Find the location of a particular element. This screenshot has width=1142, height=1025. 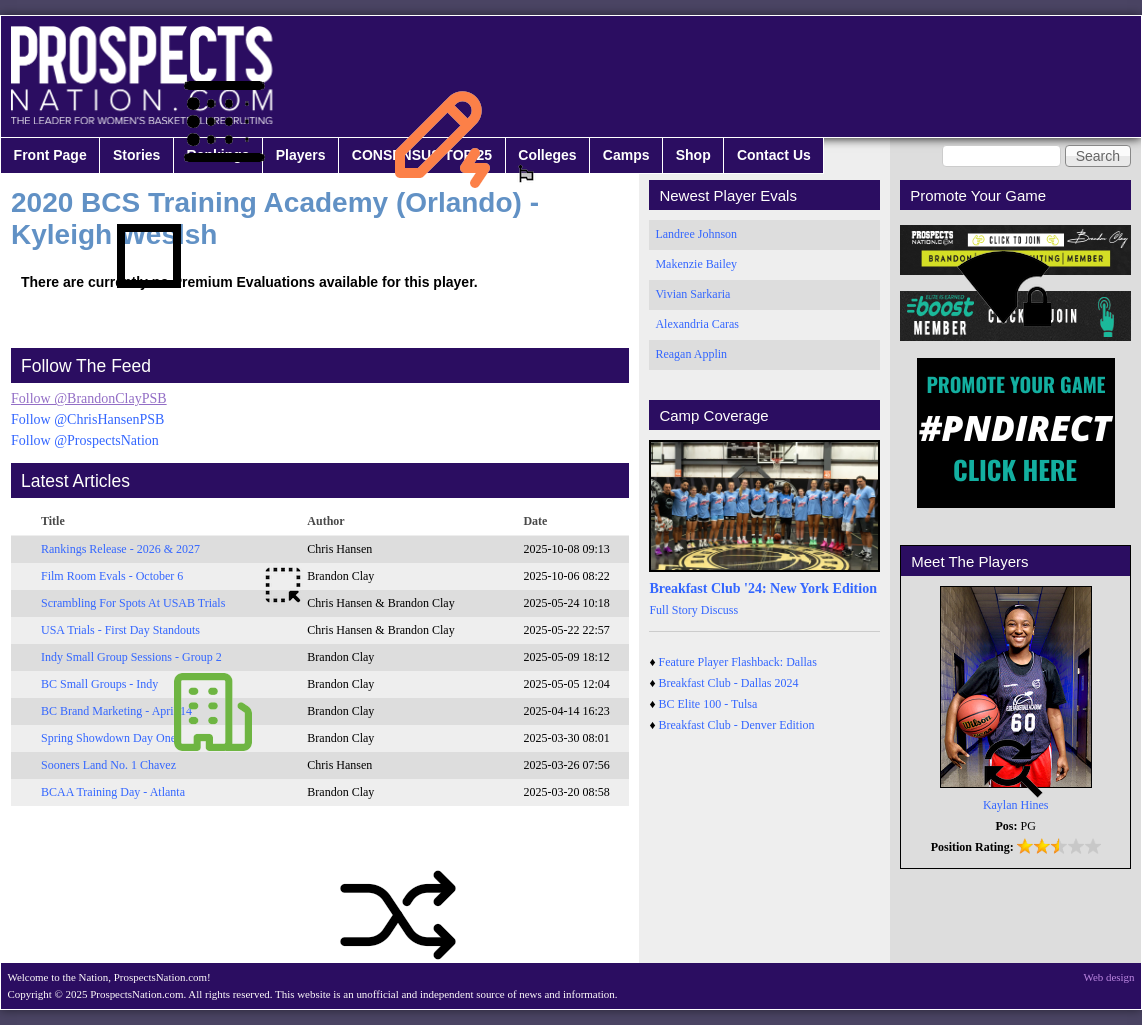

view organization settings is located at coordinates (213, 712).